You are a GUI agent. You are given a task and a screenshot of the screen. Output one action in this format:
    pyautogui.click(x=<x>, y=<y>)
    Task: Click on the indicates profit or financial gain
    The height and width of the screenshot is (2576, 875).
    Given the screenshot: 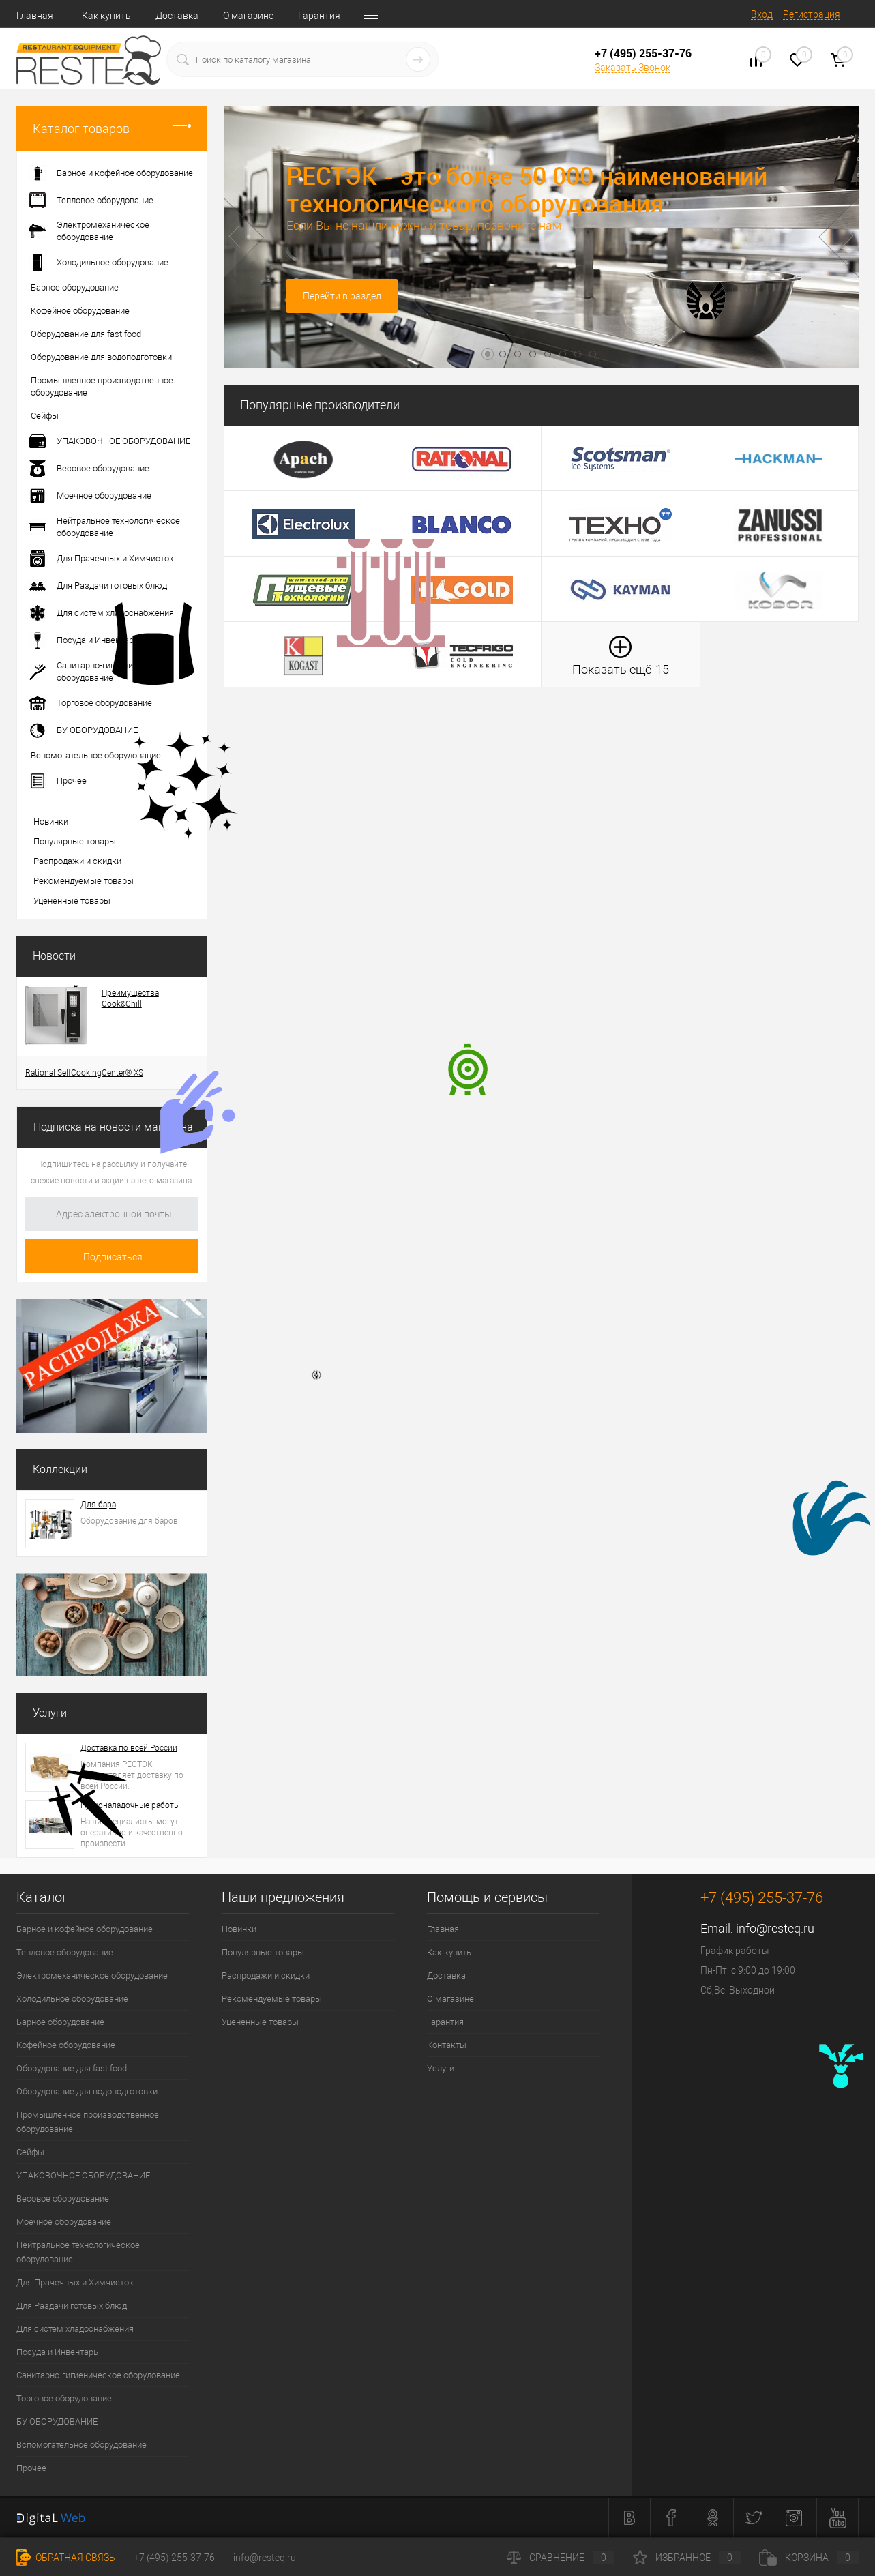 What is the action you would take?
    pyautogui.click(x=841, y=2066)
    